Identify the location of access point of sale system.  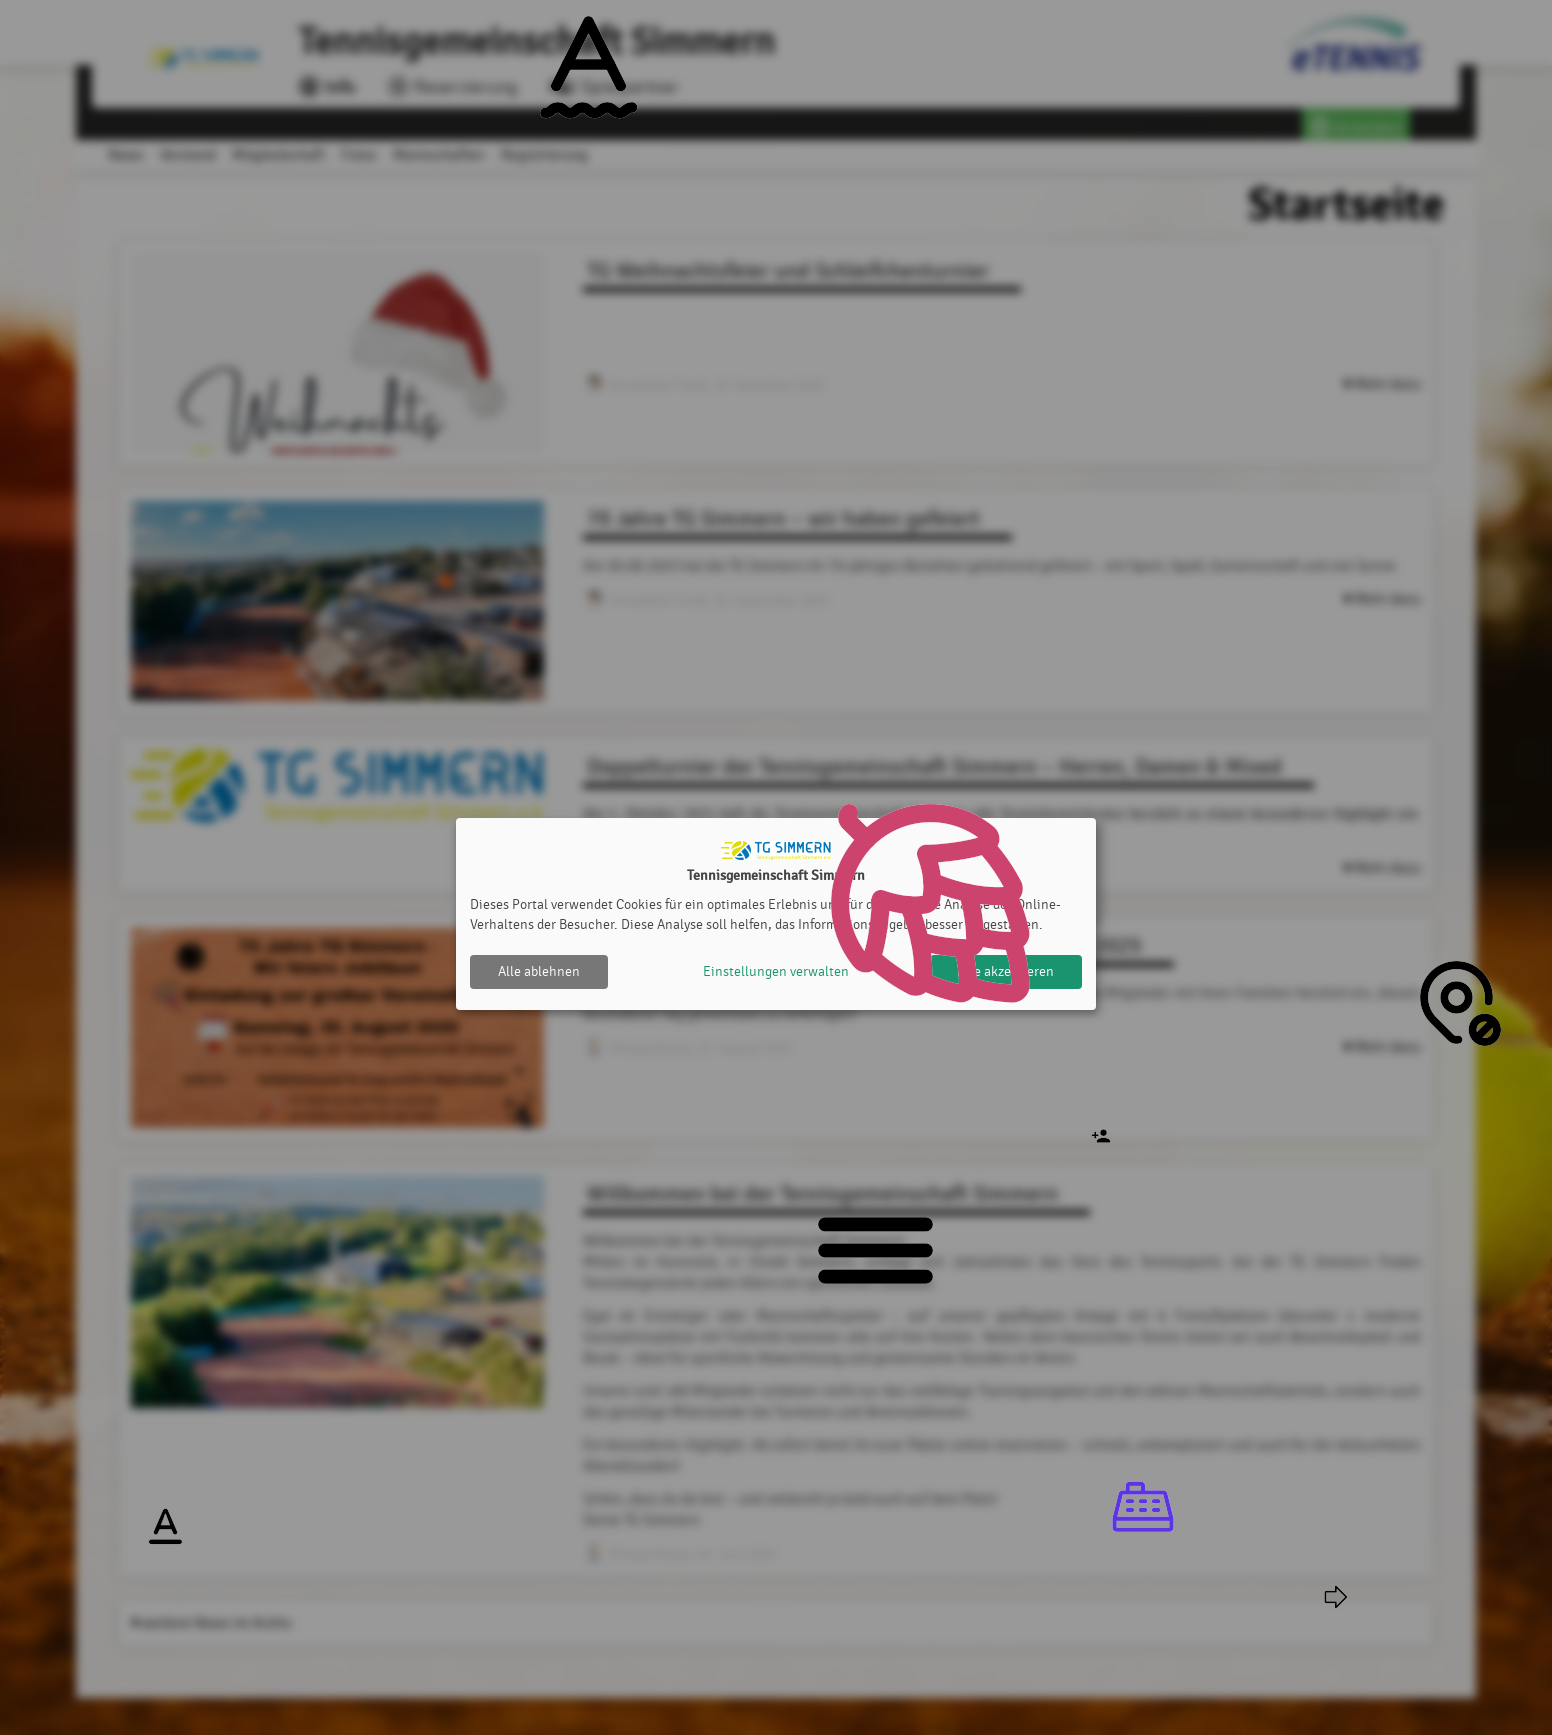
(1143, 1510).